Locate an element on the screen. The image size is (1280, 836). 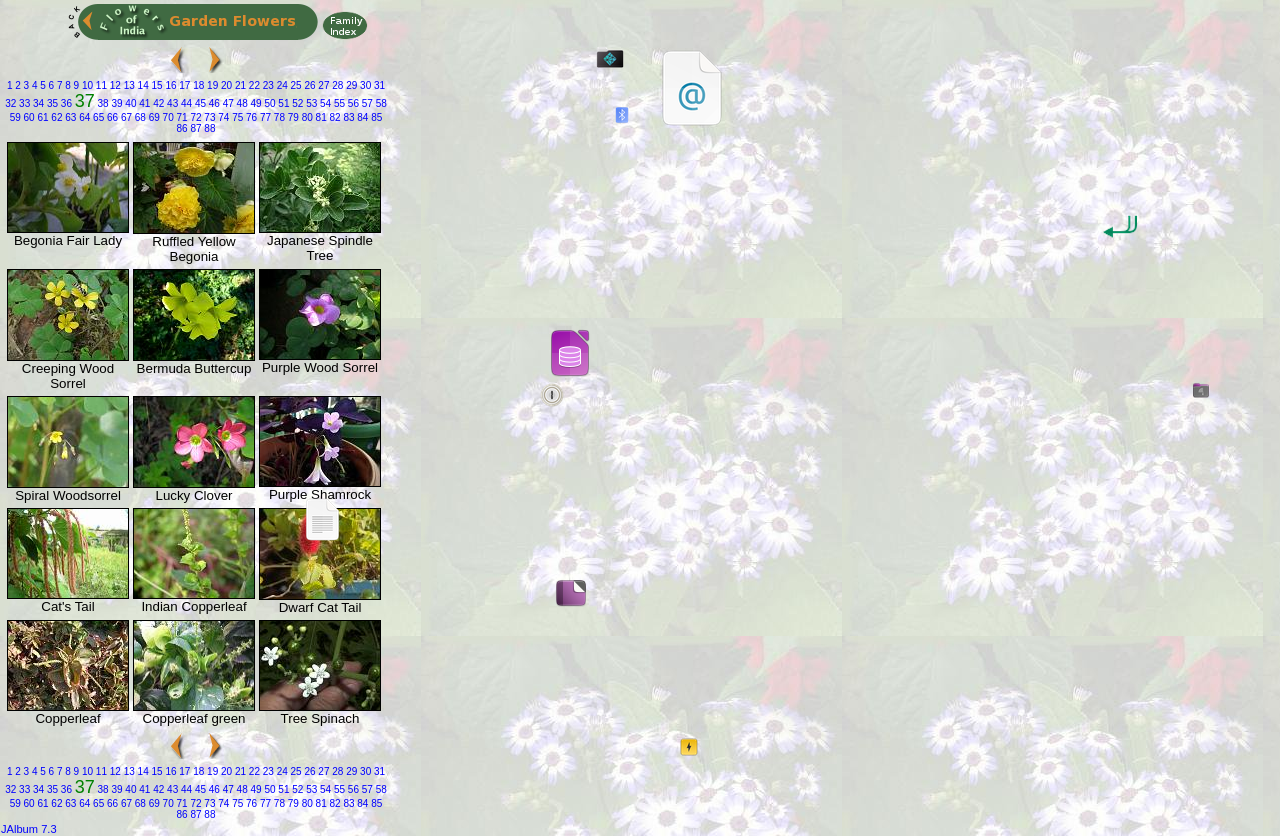
an email message file or .eml attachment is located at coordinates (692, 88).